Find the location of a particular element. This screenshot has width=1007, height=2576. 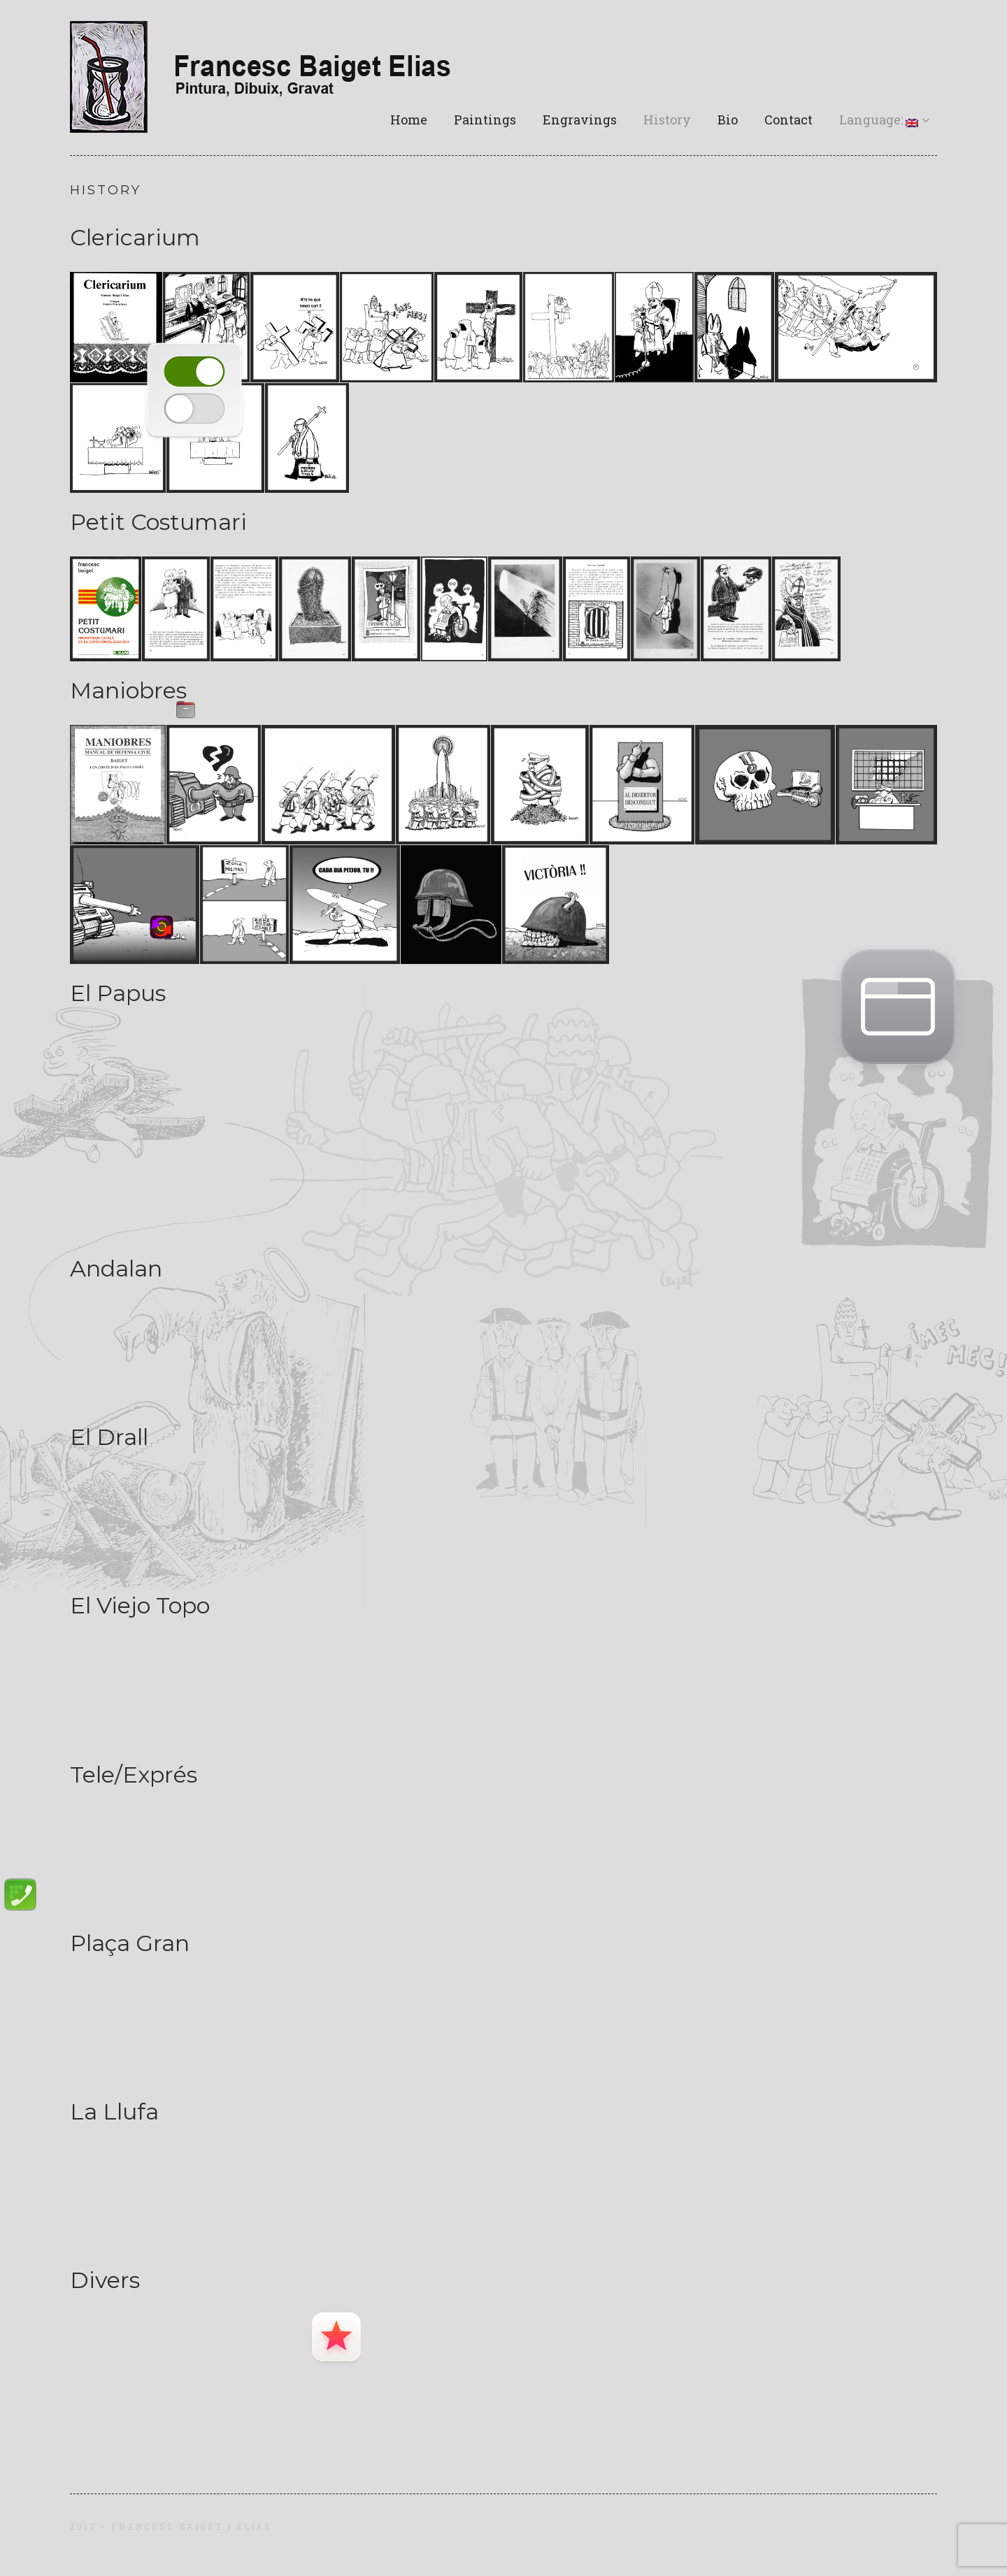

open unity tweak tool settings is located at coordinates (194, 390).